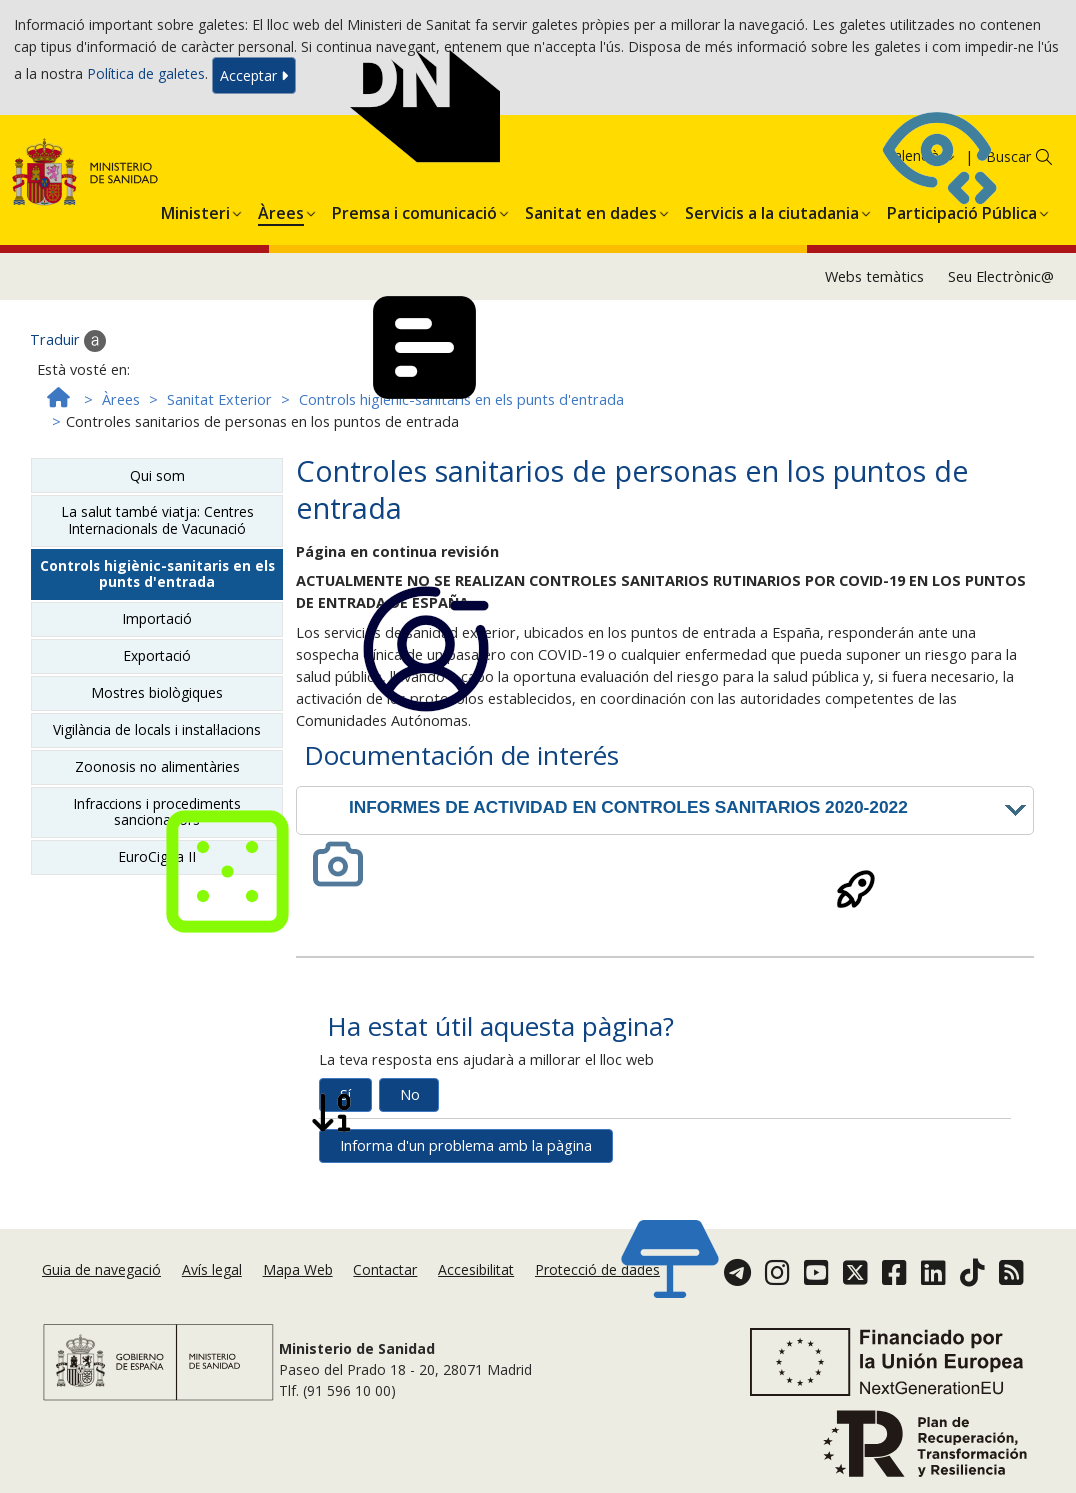 Image resolution: width=1076 pixels, height=1493 pixels. Describe the element at coordinates (425, 106) in the screenshot. I see `visit Designer News website` at that location.